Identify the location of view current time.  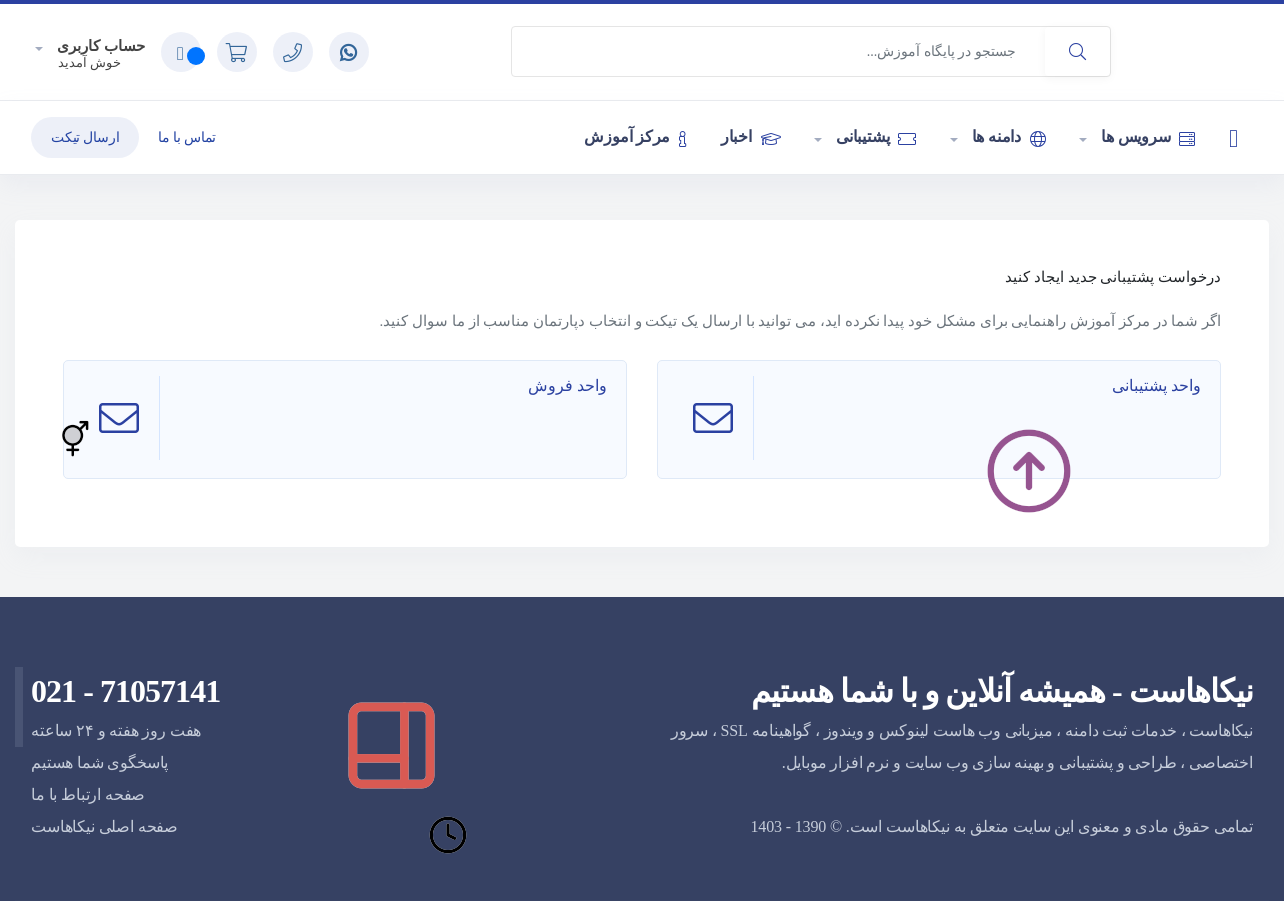
(448, 835).